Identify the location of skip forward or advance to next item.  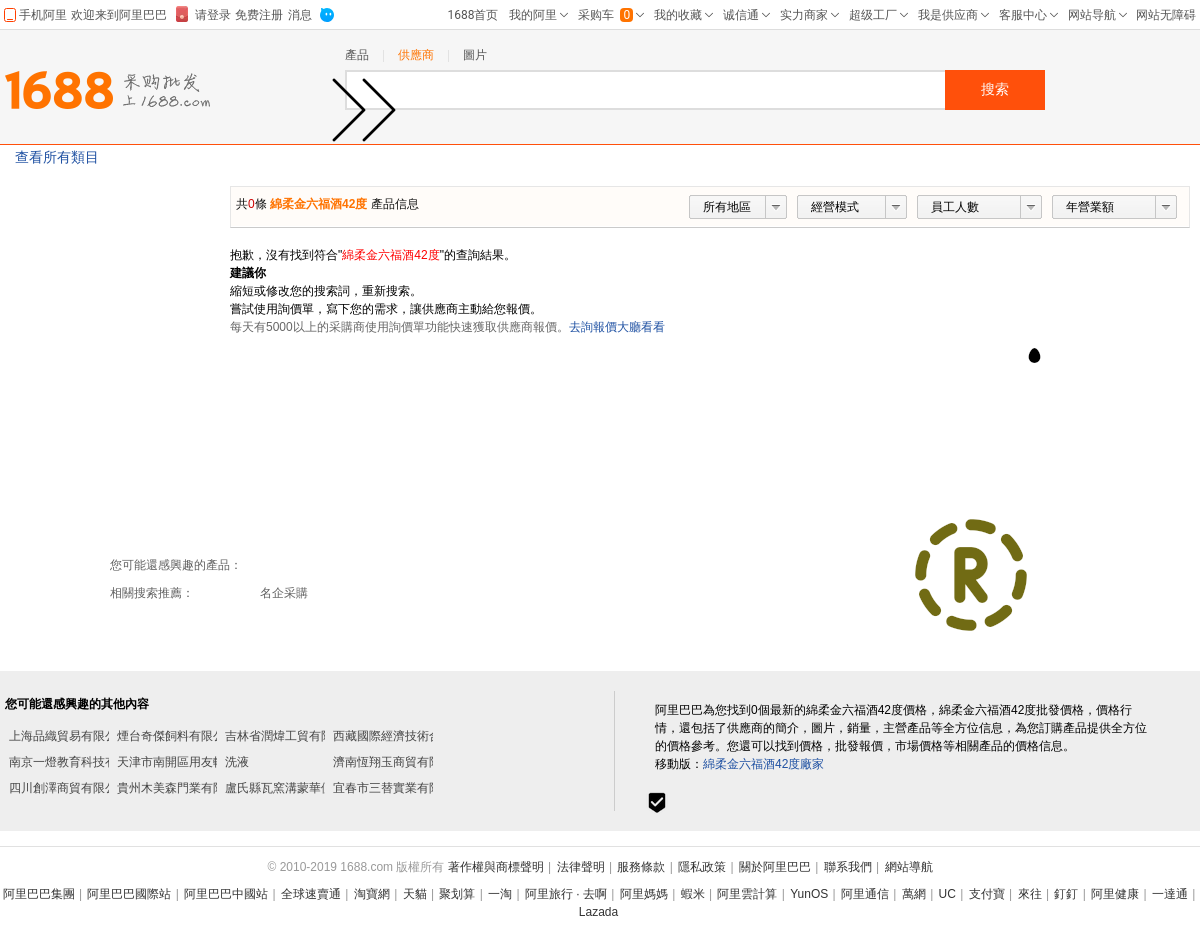
(361, 110).